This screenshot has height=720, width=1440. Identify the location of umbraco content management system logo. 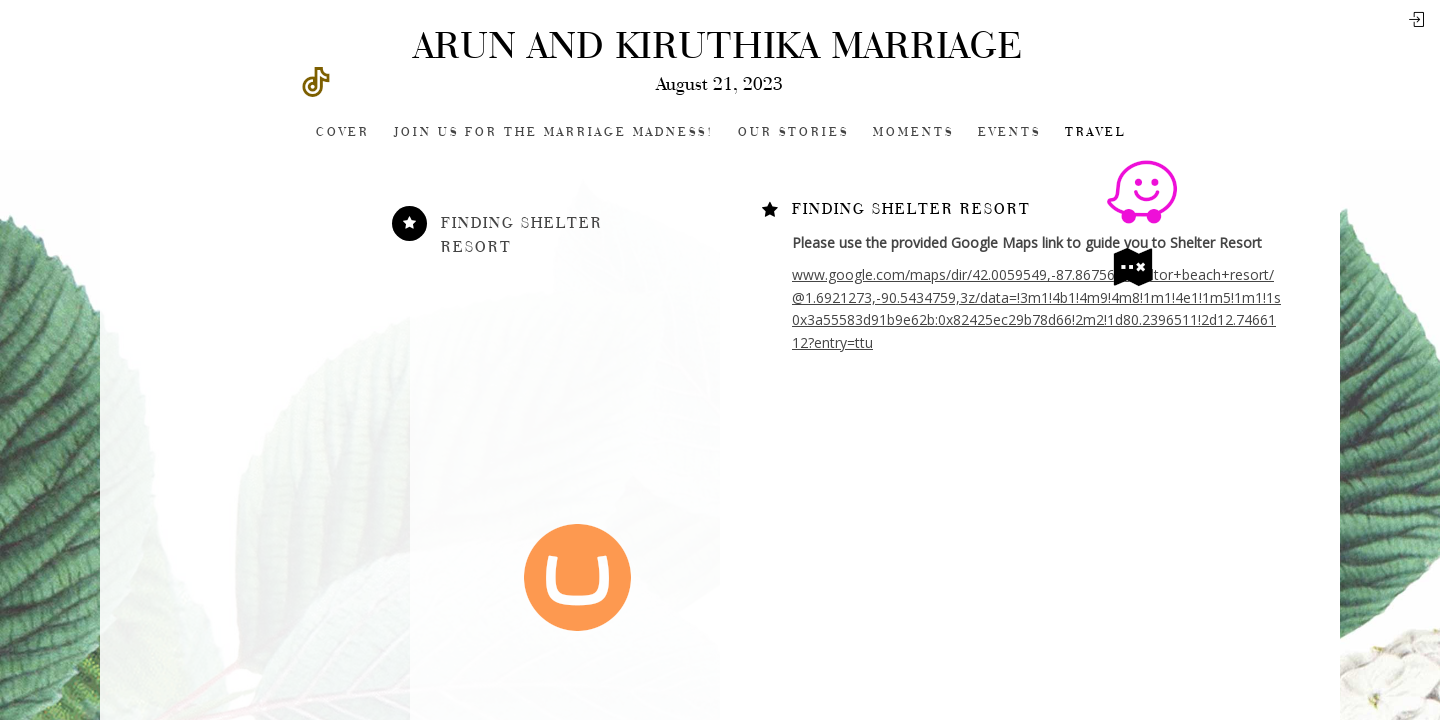
(577, 577).